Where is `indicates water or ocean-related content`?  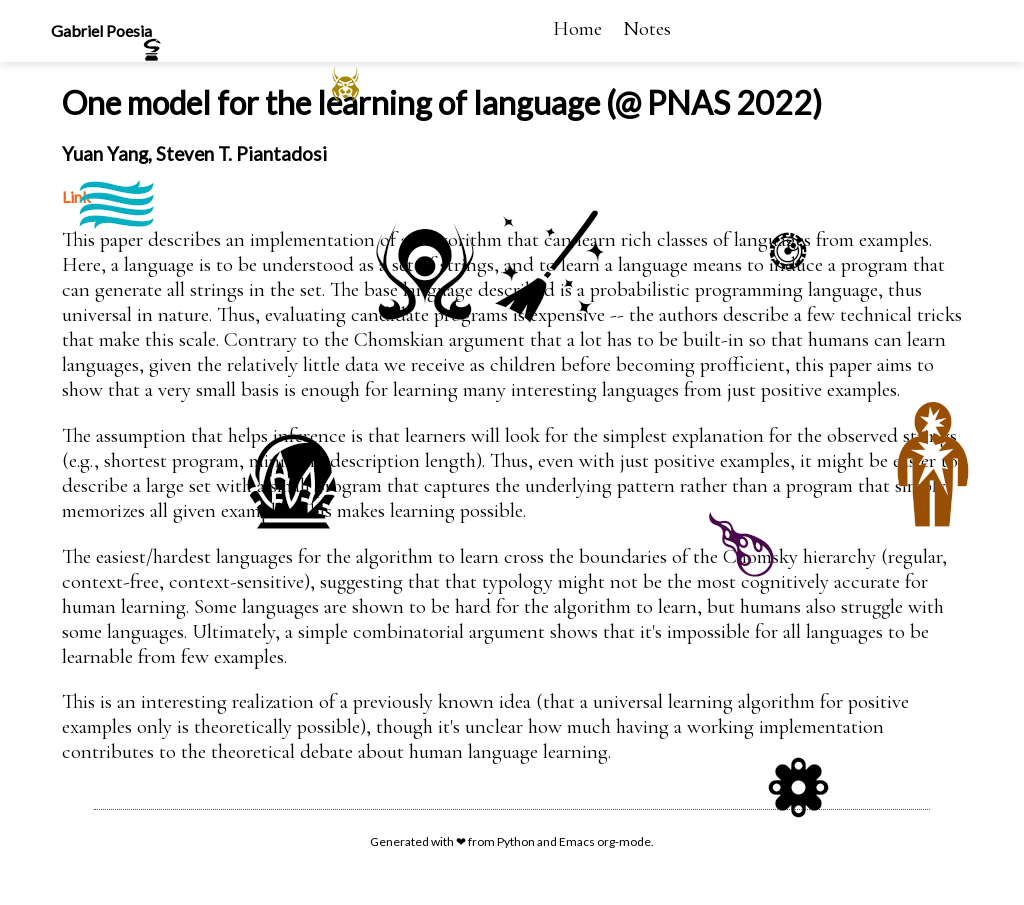 indicates water or ocean-related content is located at coordinates (116, 203).